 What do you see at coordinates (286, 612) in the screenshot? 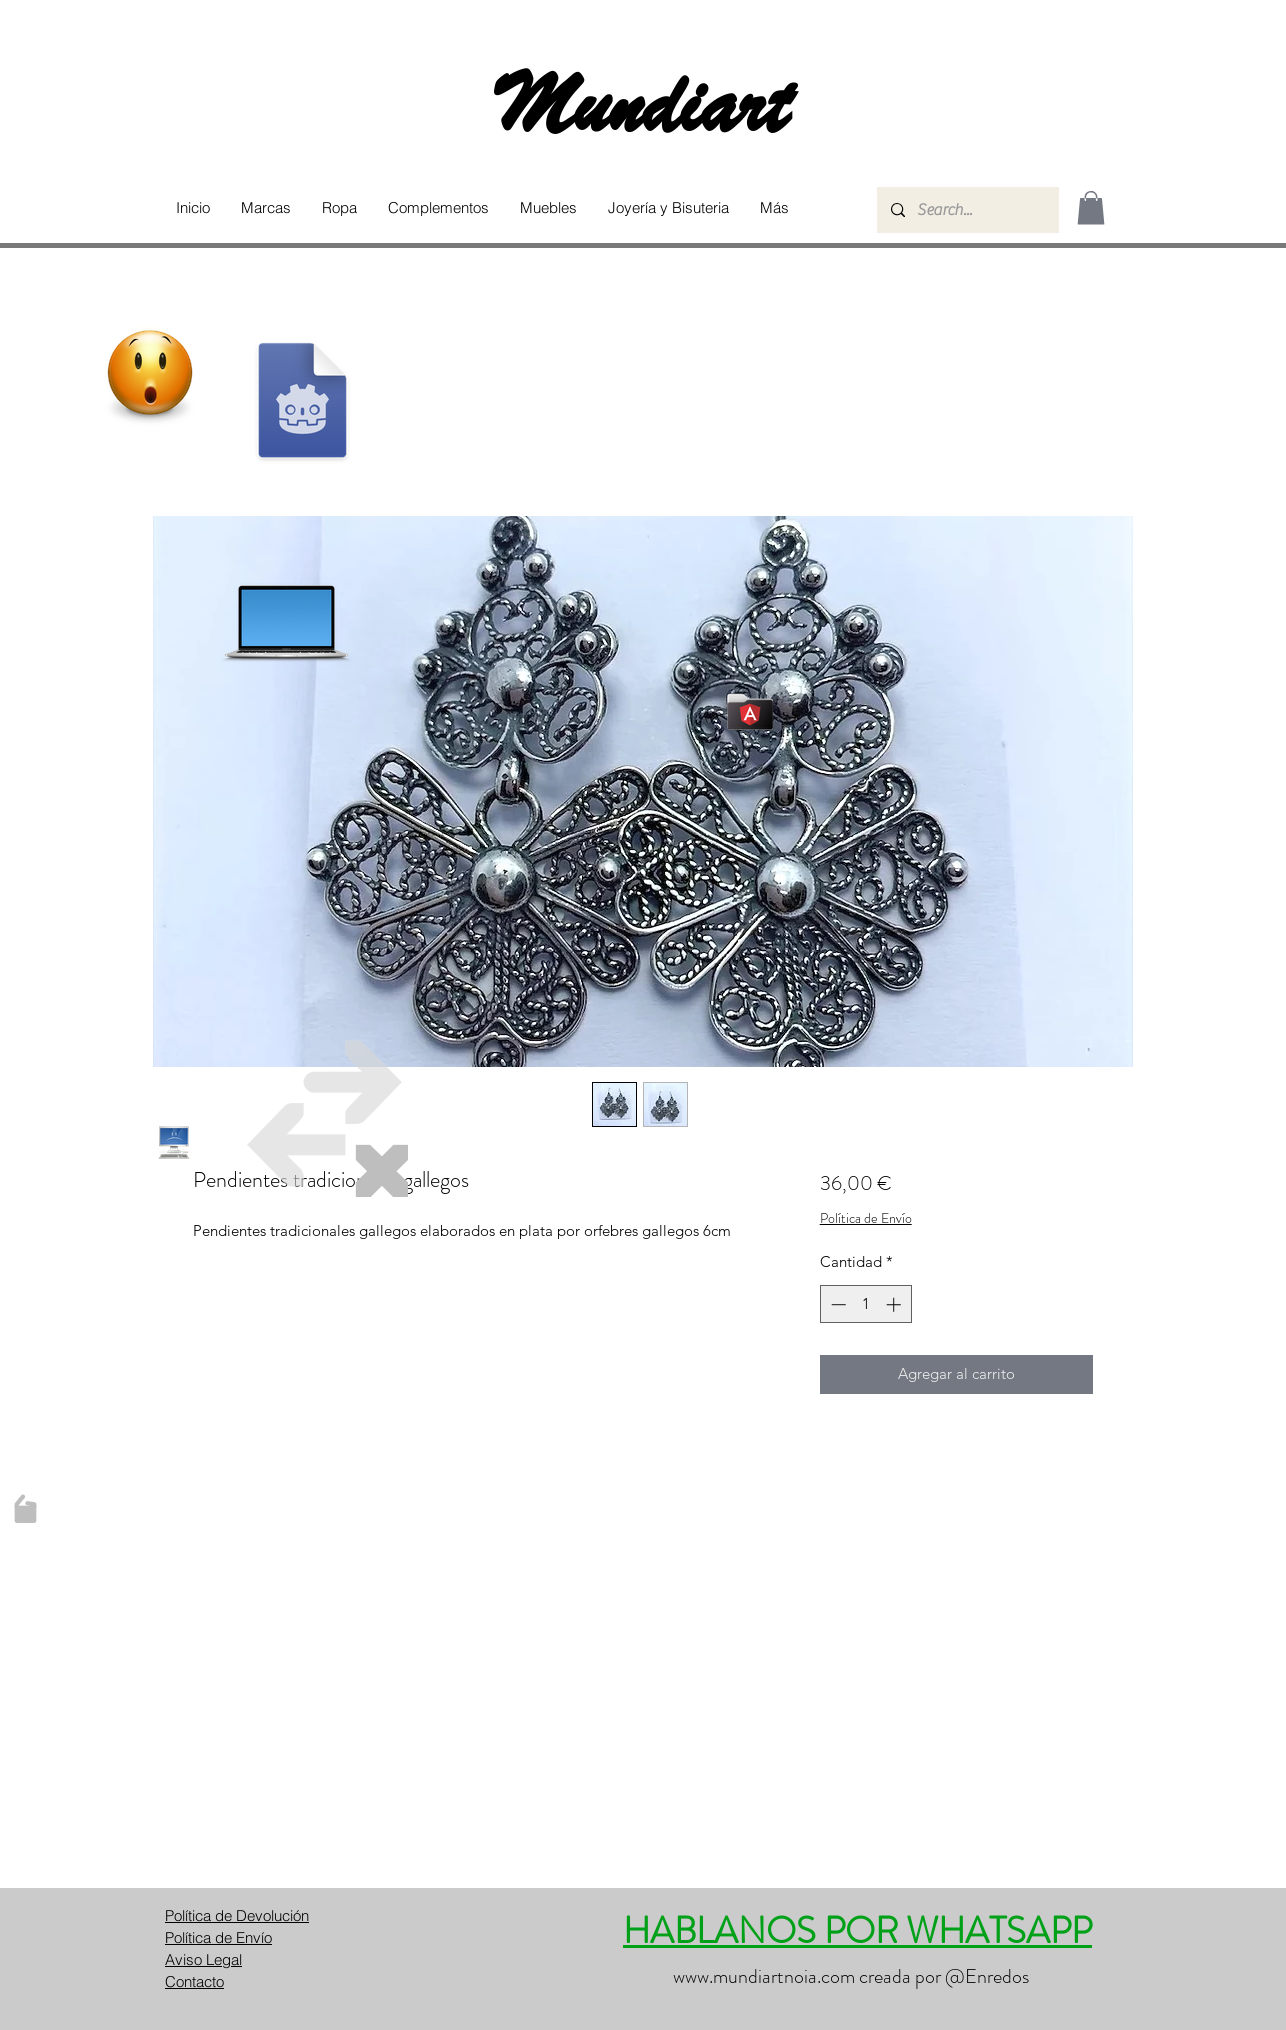
I see `represents this macbook air in system settings` at bounding box center [286, 612].